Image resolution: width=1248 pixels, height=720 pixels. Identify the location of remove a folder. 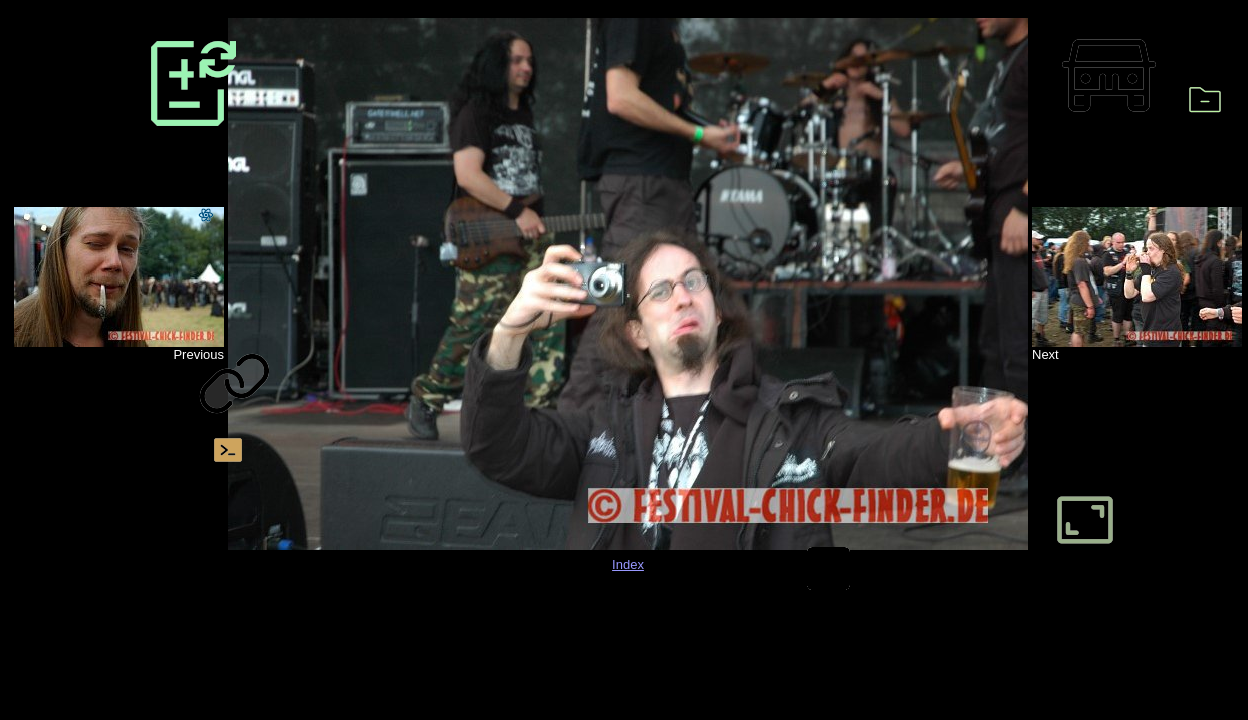
(1205, 99).